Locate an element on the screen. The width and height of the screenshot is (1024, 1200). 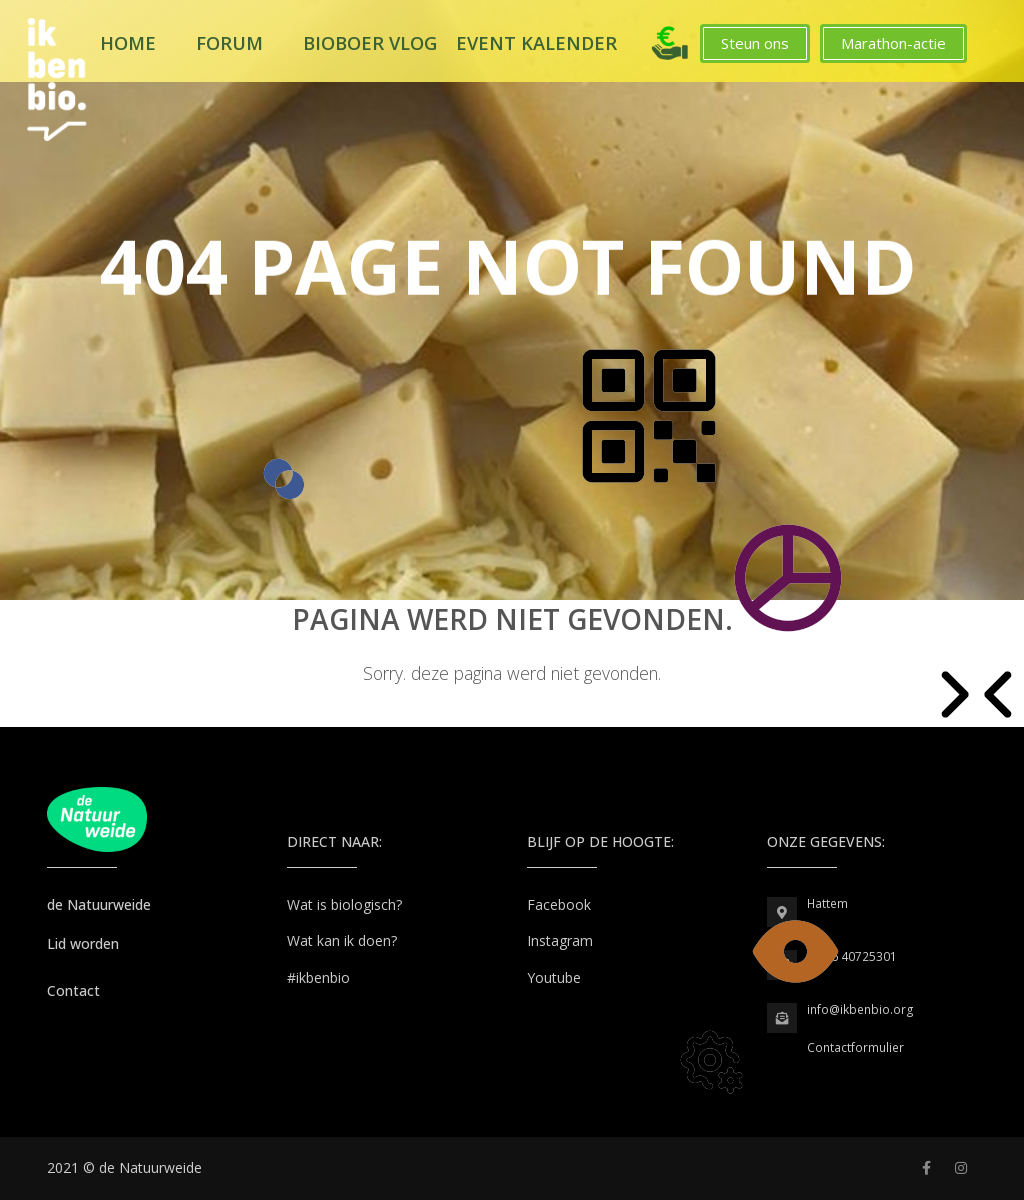
collapse or minimize a panel is located at coordinates (976, 694).